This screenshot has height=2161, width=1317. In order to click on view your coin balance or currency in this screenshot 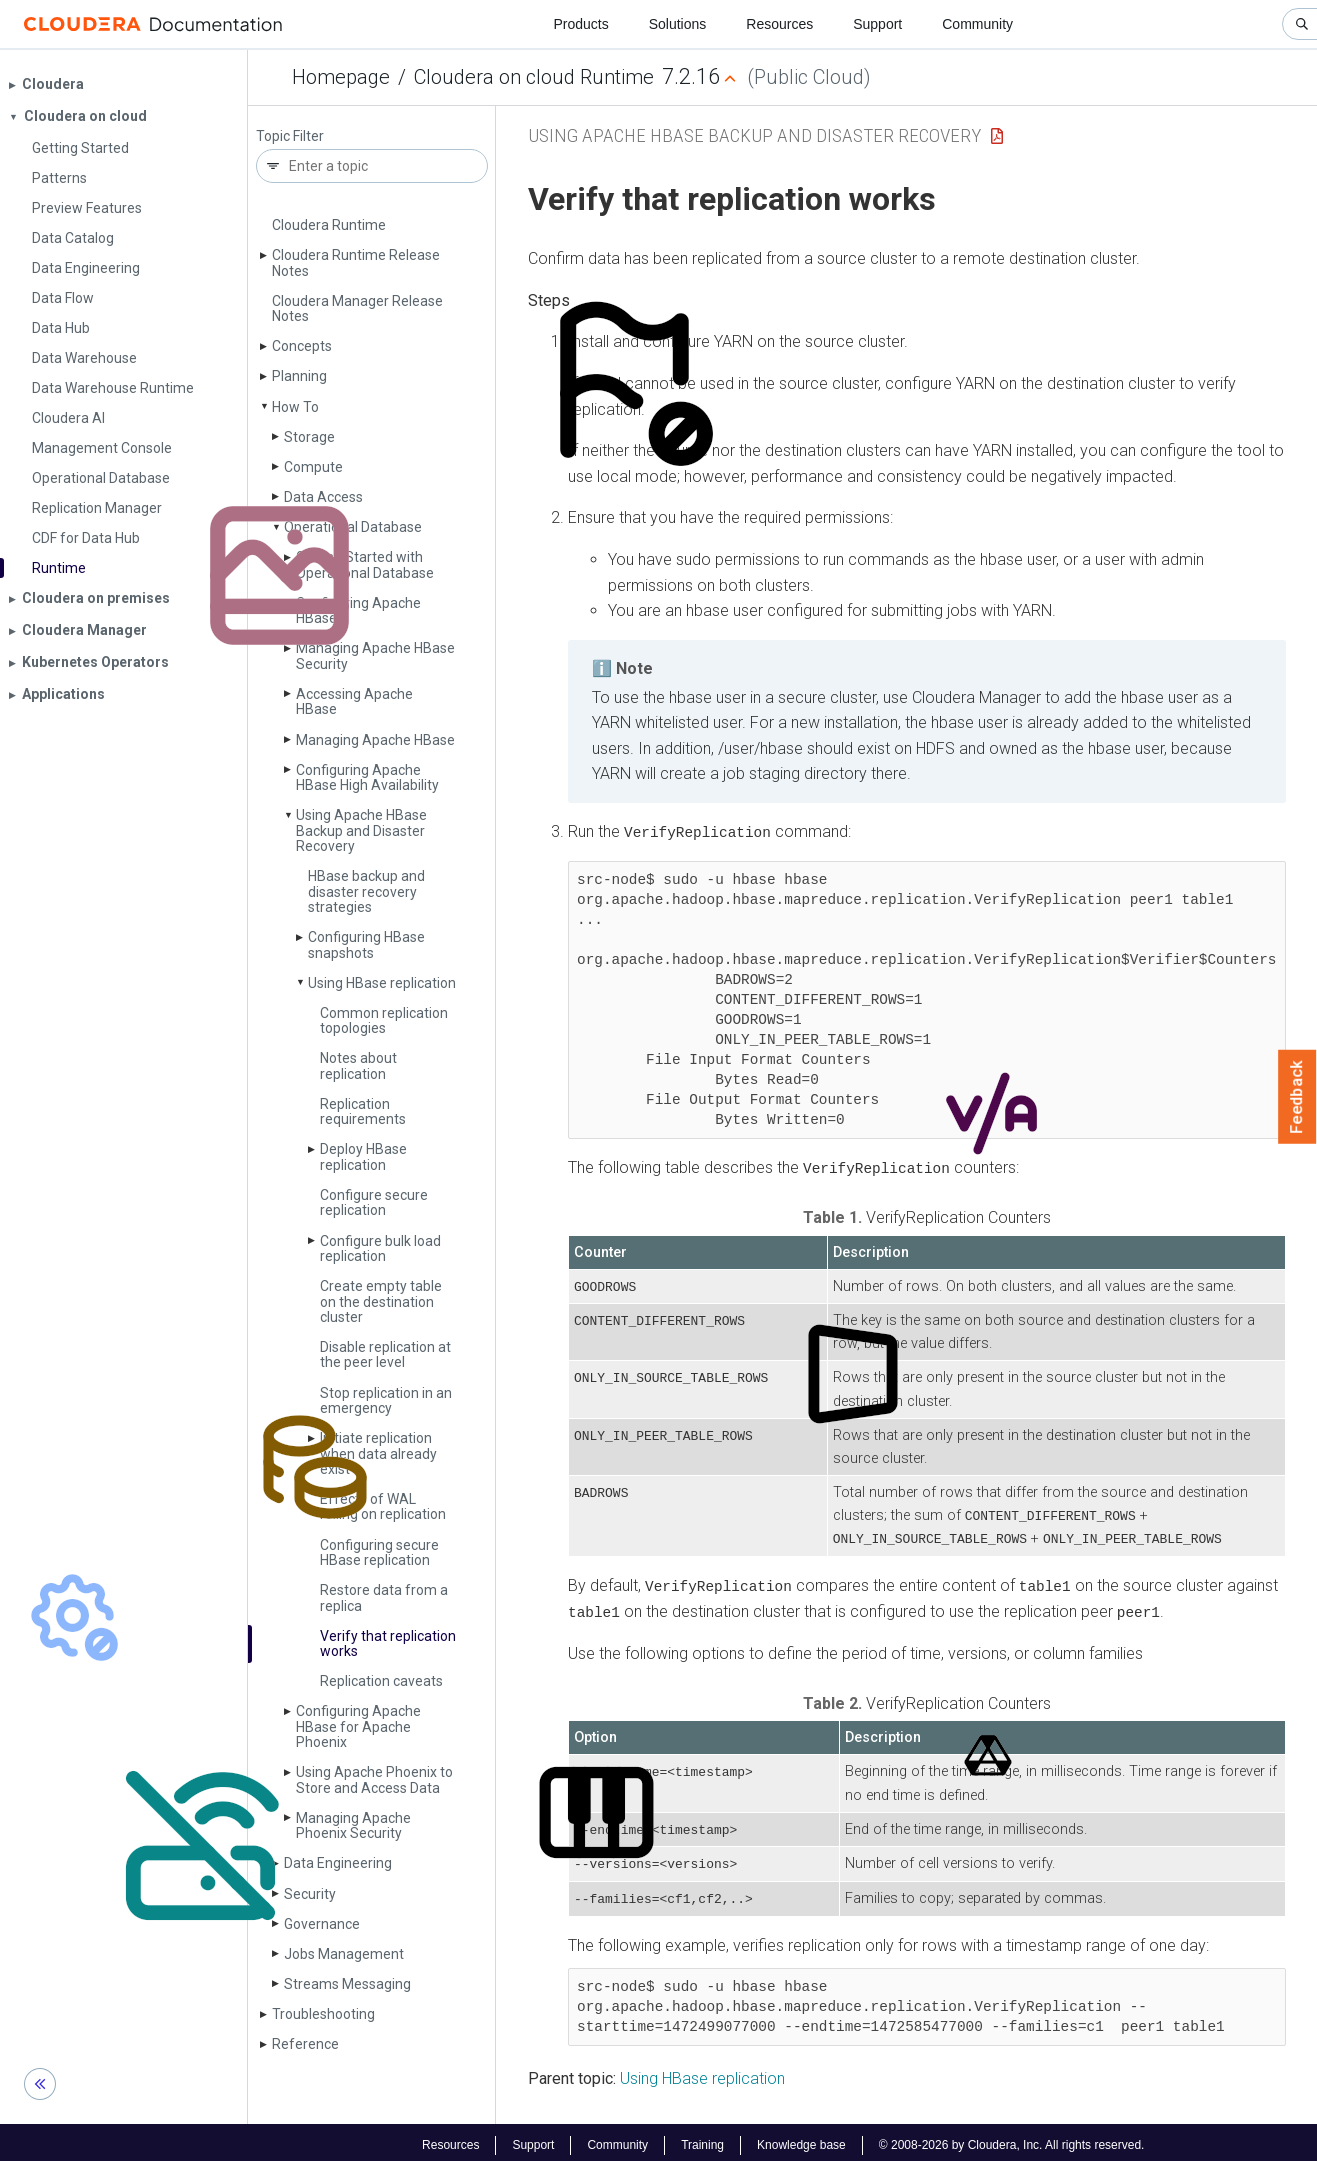, I will do `click(315, 1467)`.